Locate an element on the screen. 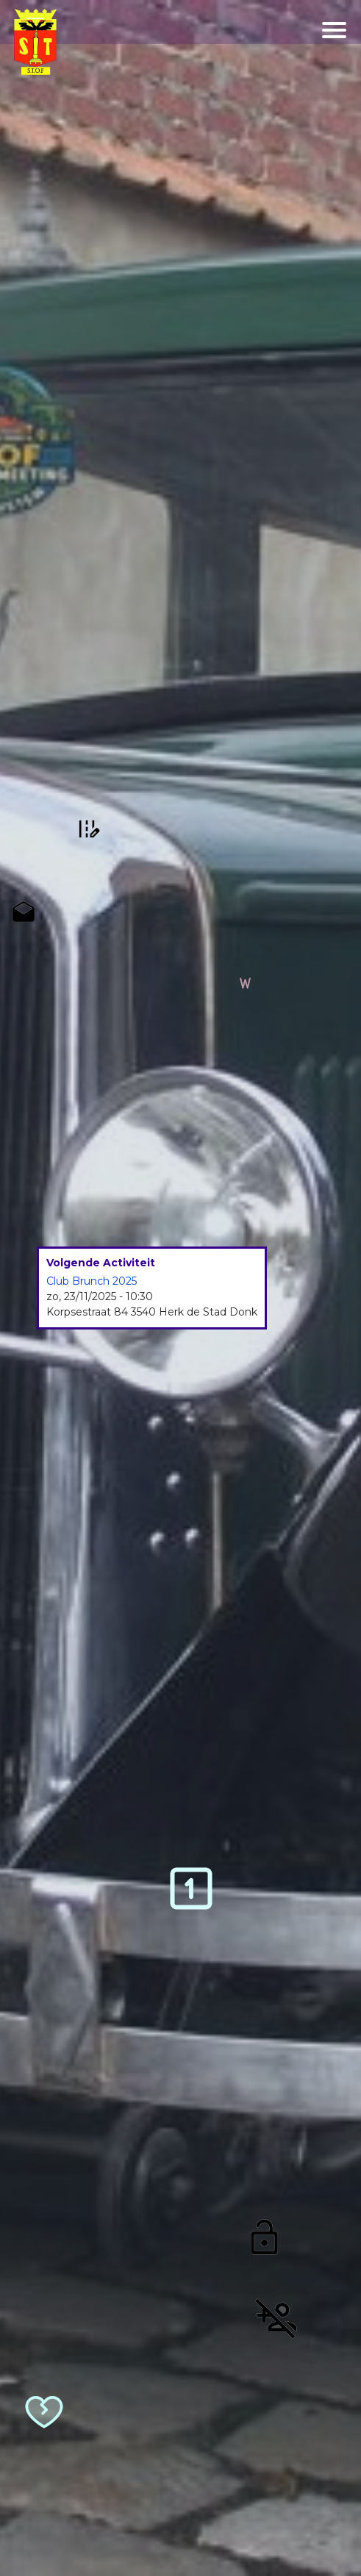 The width and height of the screenshot is (361, 2576). edit road or route details is located at coordinates (87, 829).